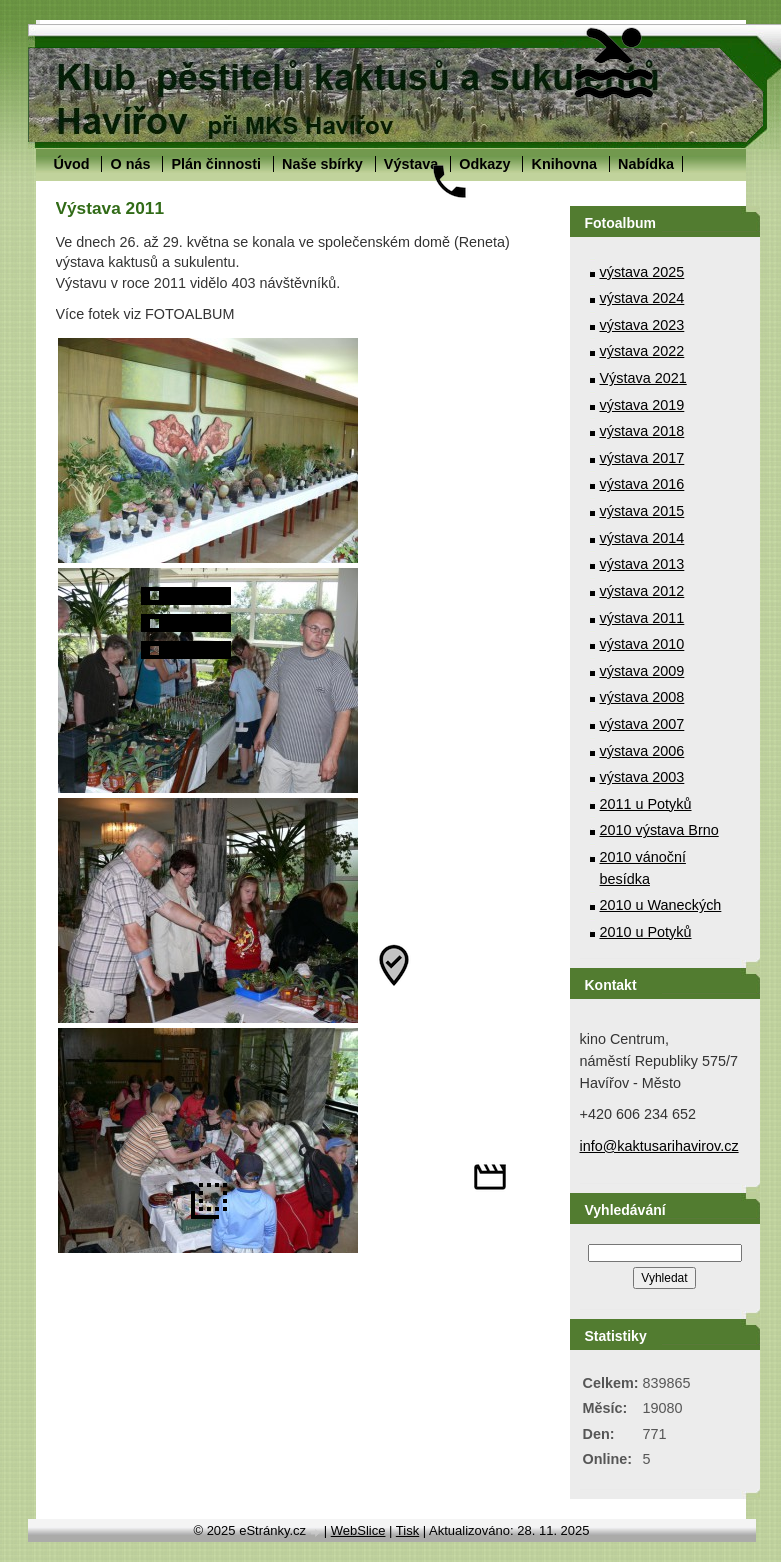 The image size is (781, 1562). Describe the element at coordinates (490, 1177) in the screenshot. I see `access video or movie content` at that location.